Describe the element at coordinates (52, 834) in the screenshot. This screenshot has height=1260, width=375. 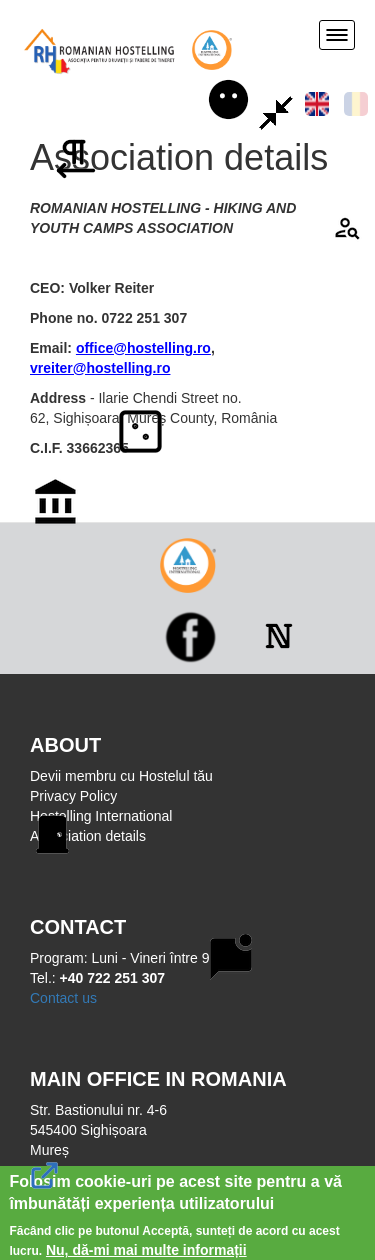
I see `log out or exit the current session` at that location.